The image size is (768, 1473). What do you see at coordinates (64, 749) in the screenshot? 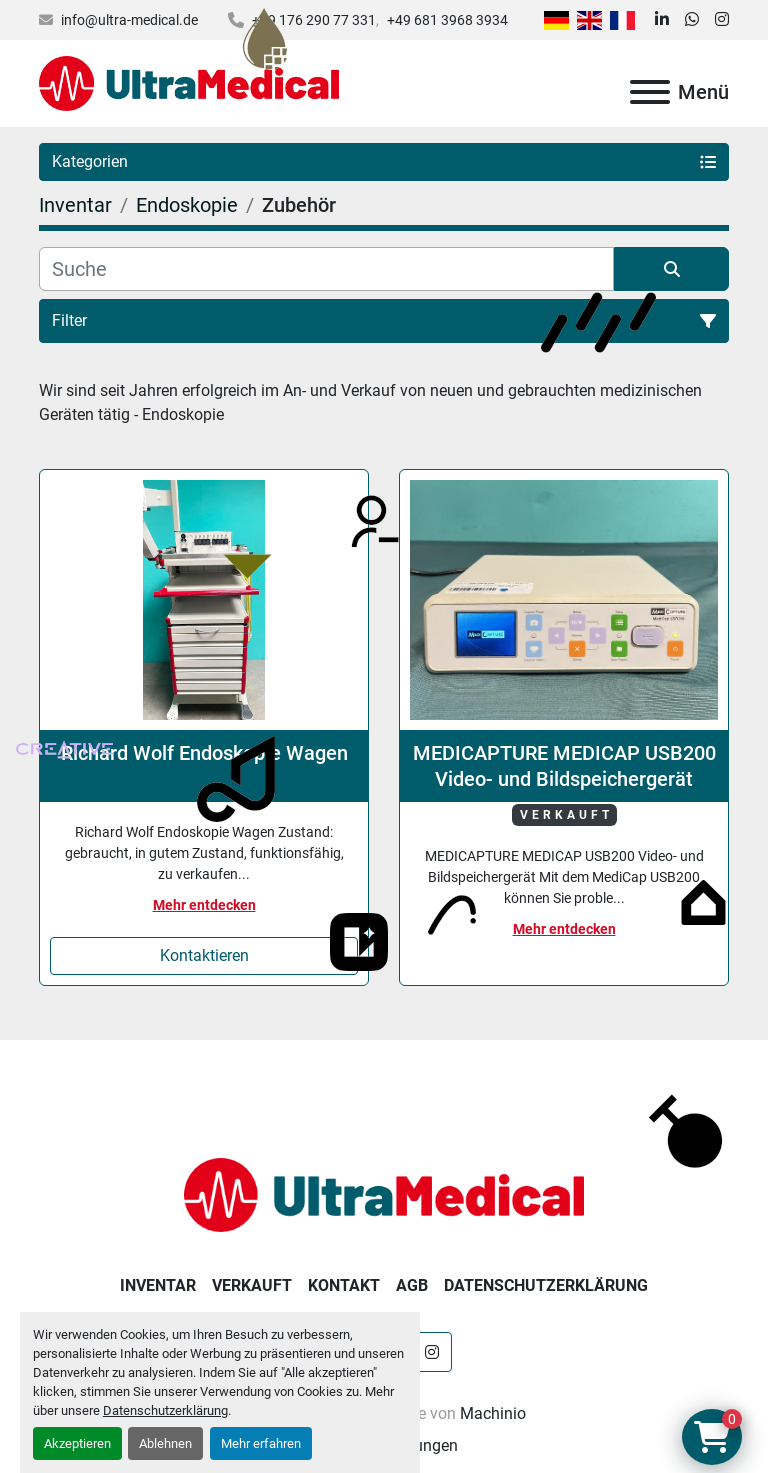
I see `creative technology company logo` at bounding box center [64, 749].